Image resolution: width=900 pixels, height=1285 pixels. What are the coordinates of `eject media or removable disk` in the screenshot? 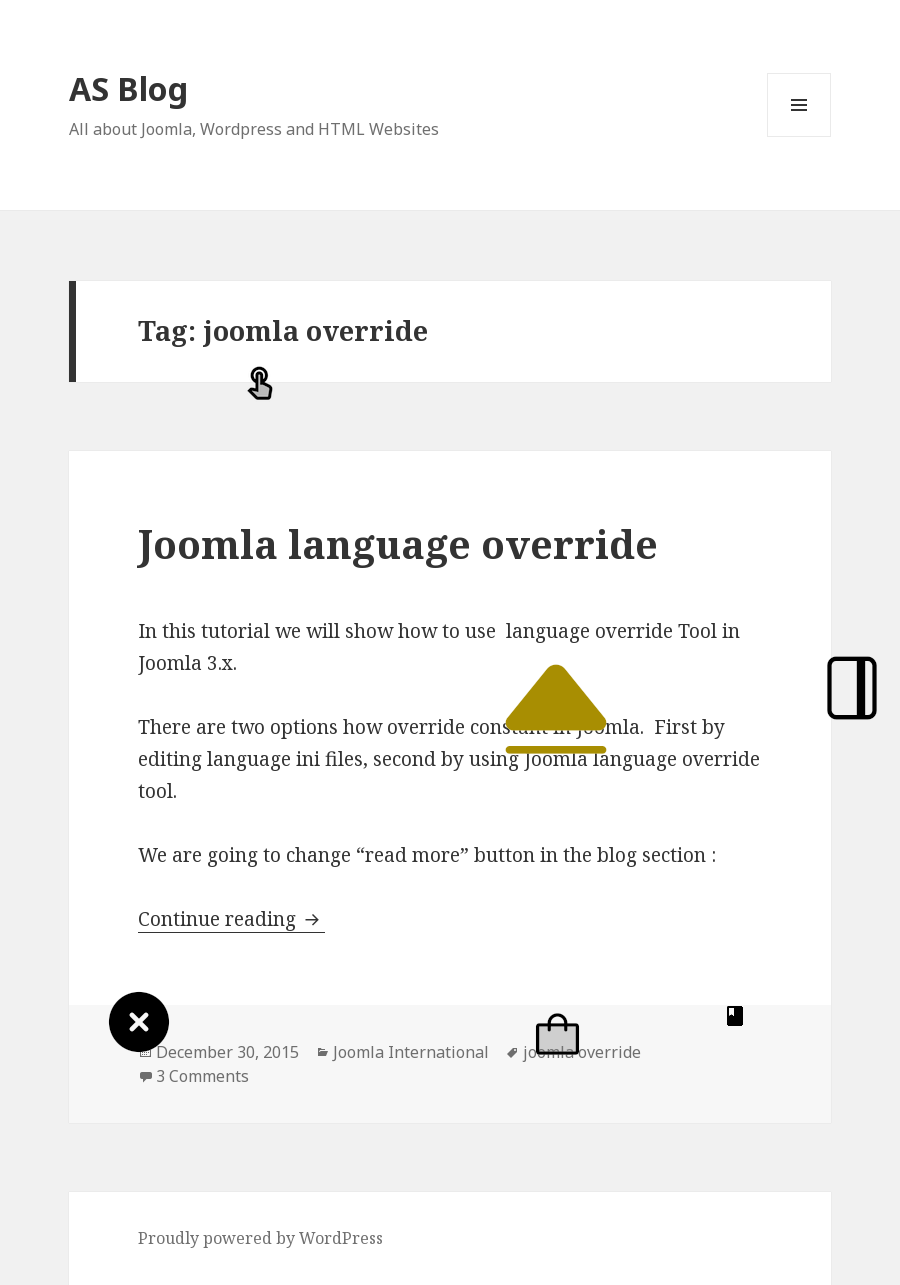 It's located at (556, 715).